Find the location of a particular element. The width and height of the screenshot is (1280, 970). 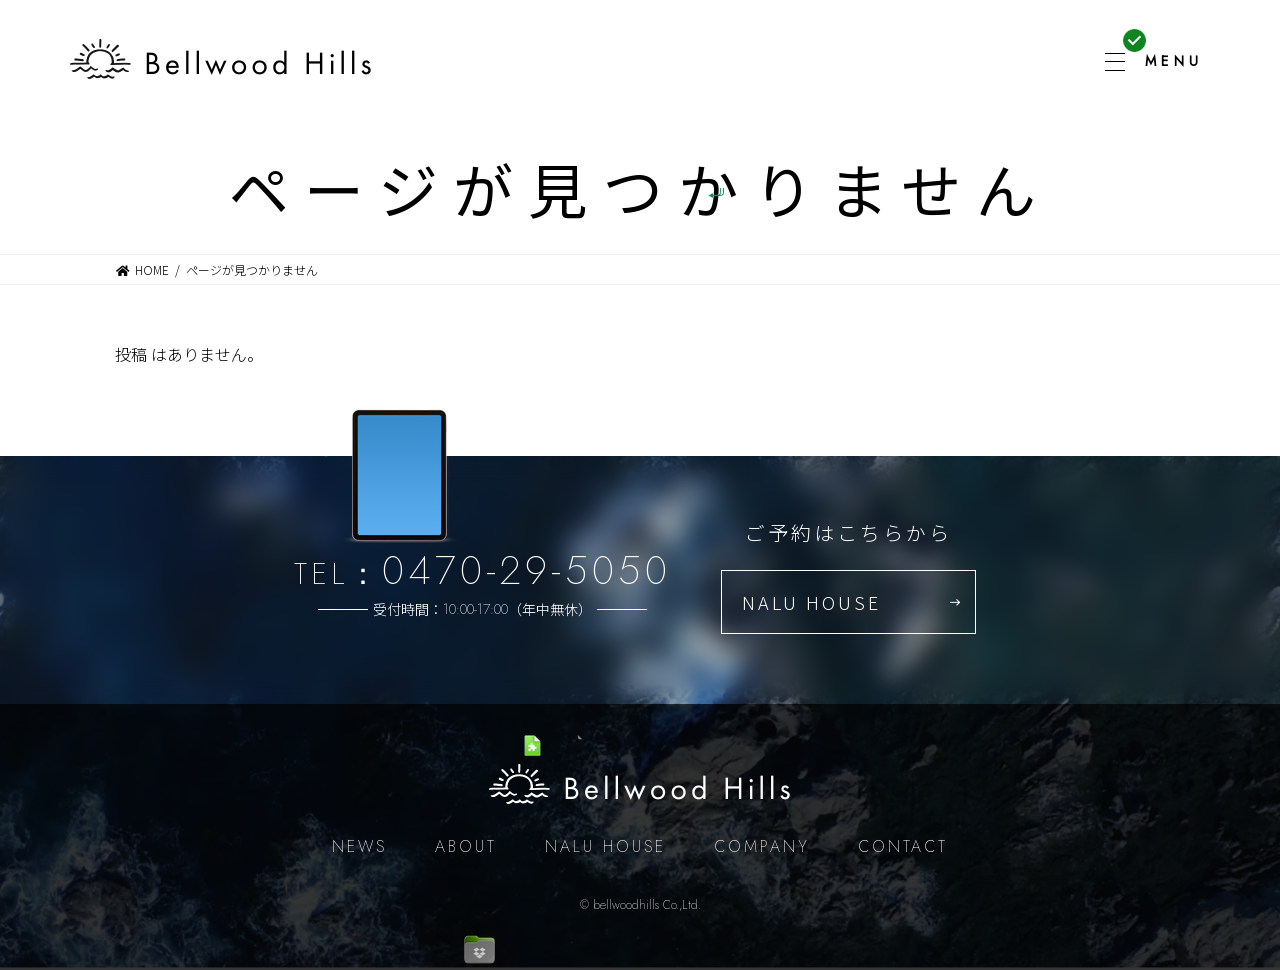

reply to all recipients of an email is located at coordinates (716, 192).